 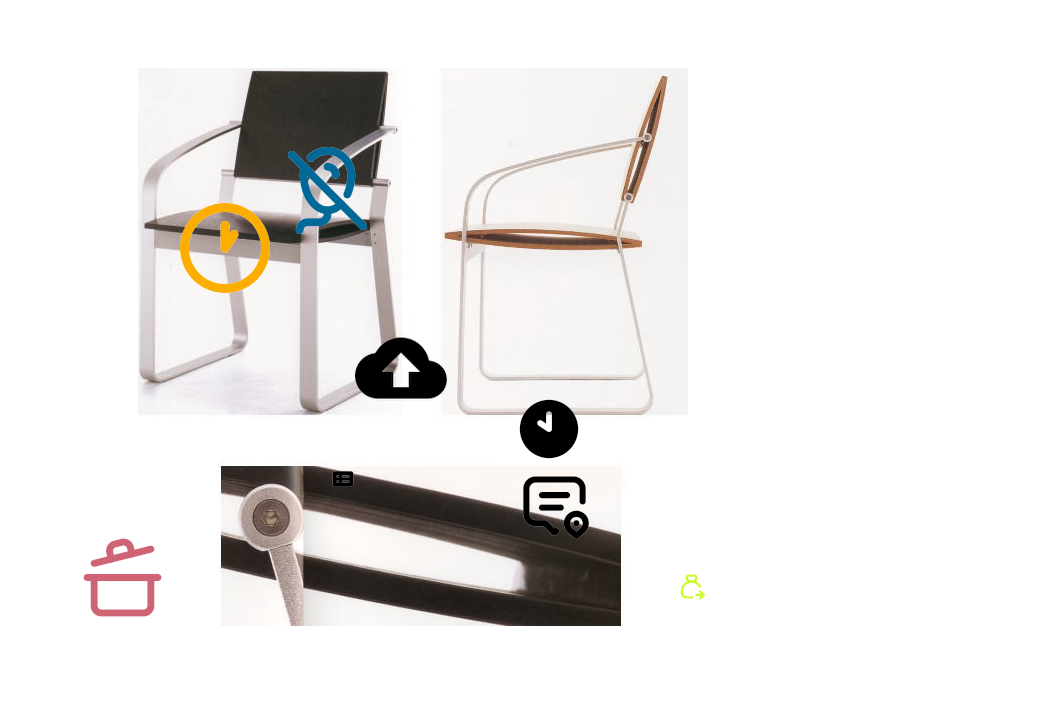 What do you see at coordinates (327, 190) in the screenshot?
I see `disable party or celebration mode` at bounding box center [327, 190].